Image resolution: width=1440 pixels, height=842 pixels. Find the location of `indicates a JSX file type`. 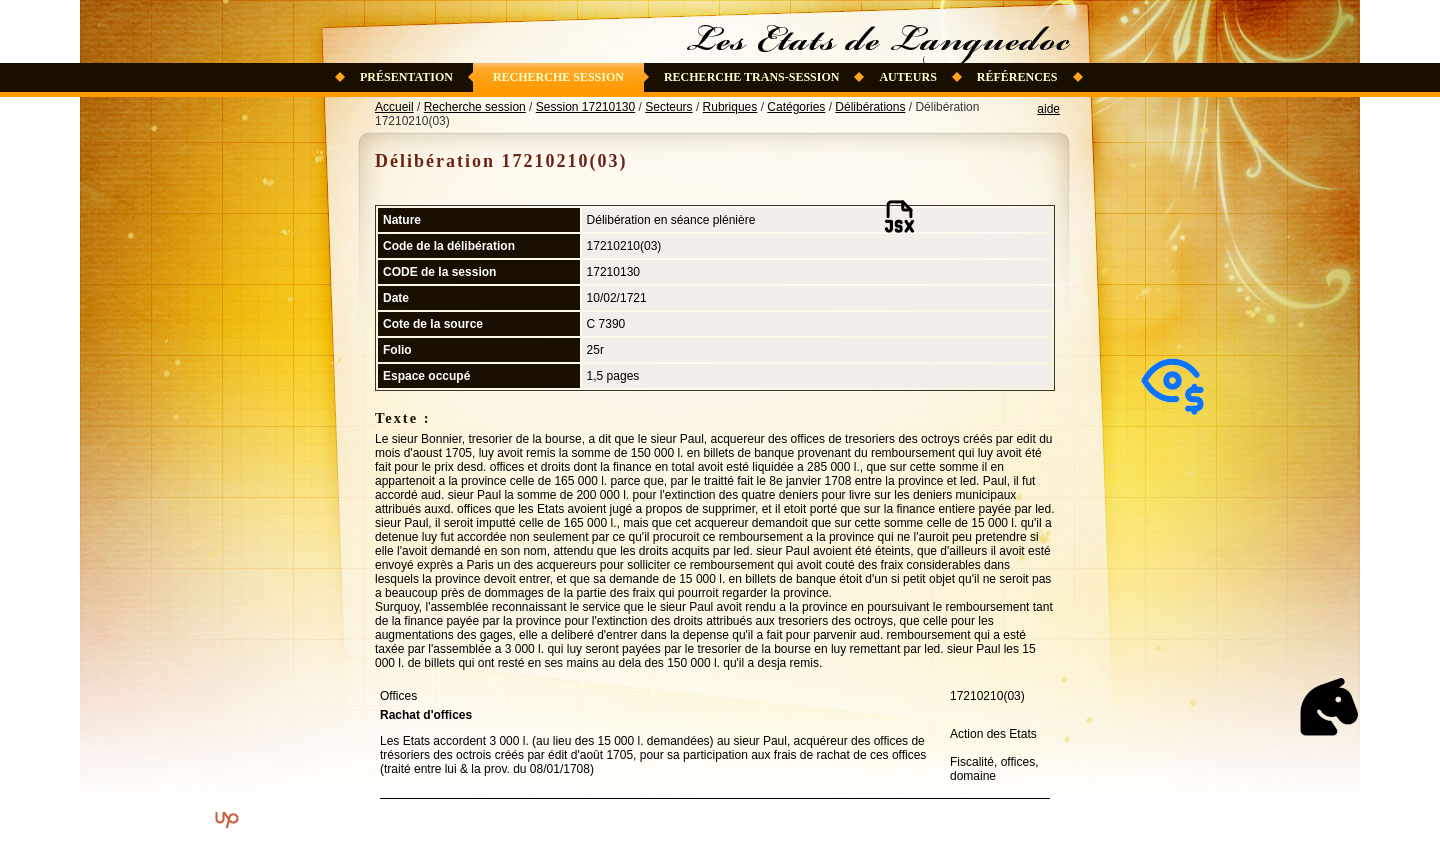

indicates a JSX file type is located at coordinates (899, 216).